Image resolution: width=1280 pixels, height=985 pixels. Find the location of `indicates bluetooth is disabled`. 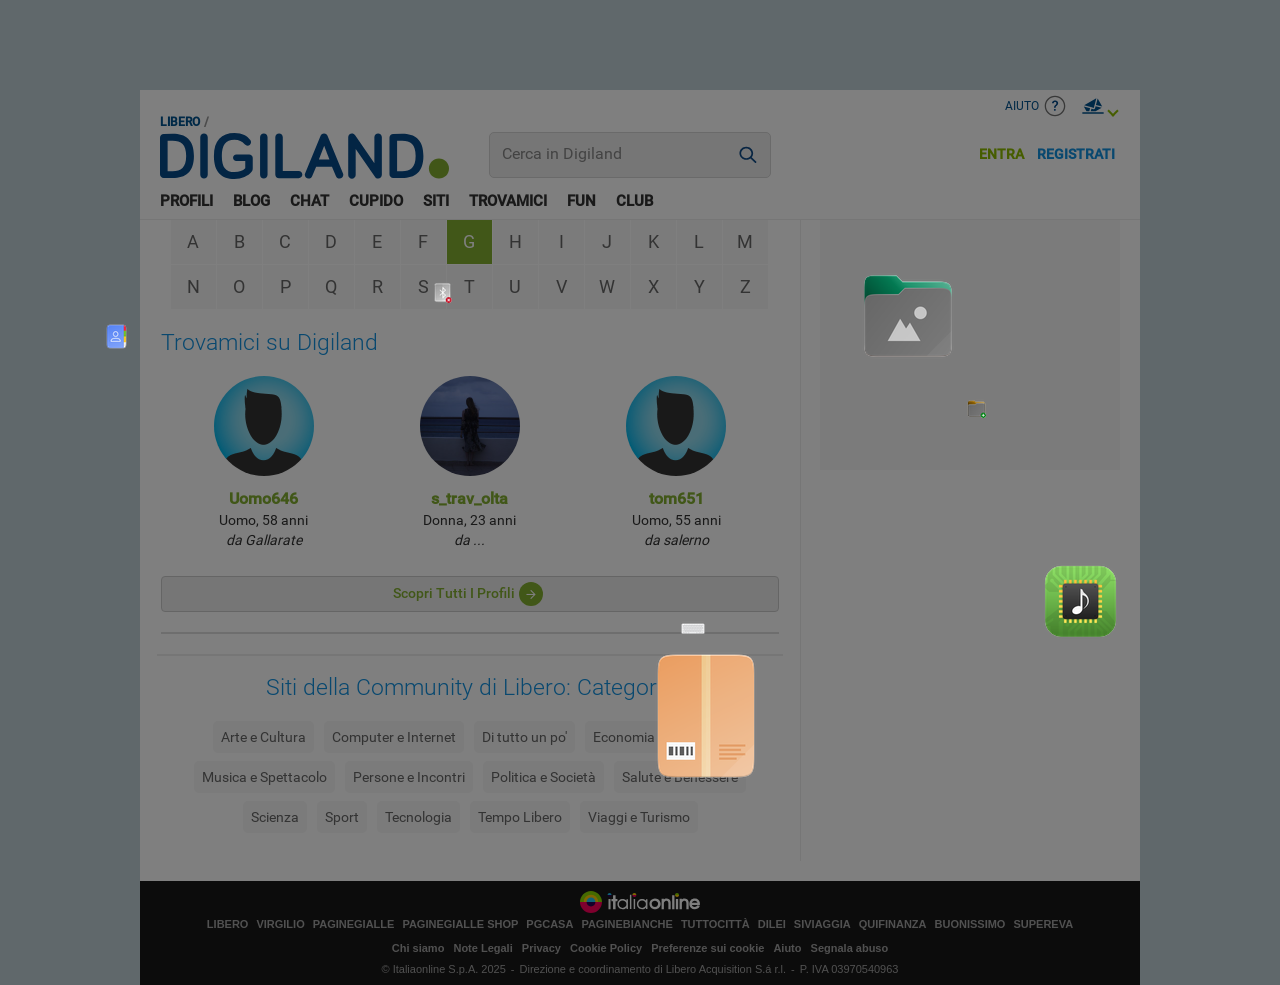

indicates bluetooth is disabled is located at coordinates (442, 292).